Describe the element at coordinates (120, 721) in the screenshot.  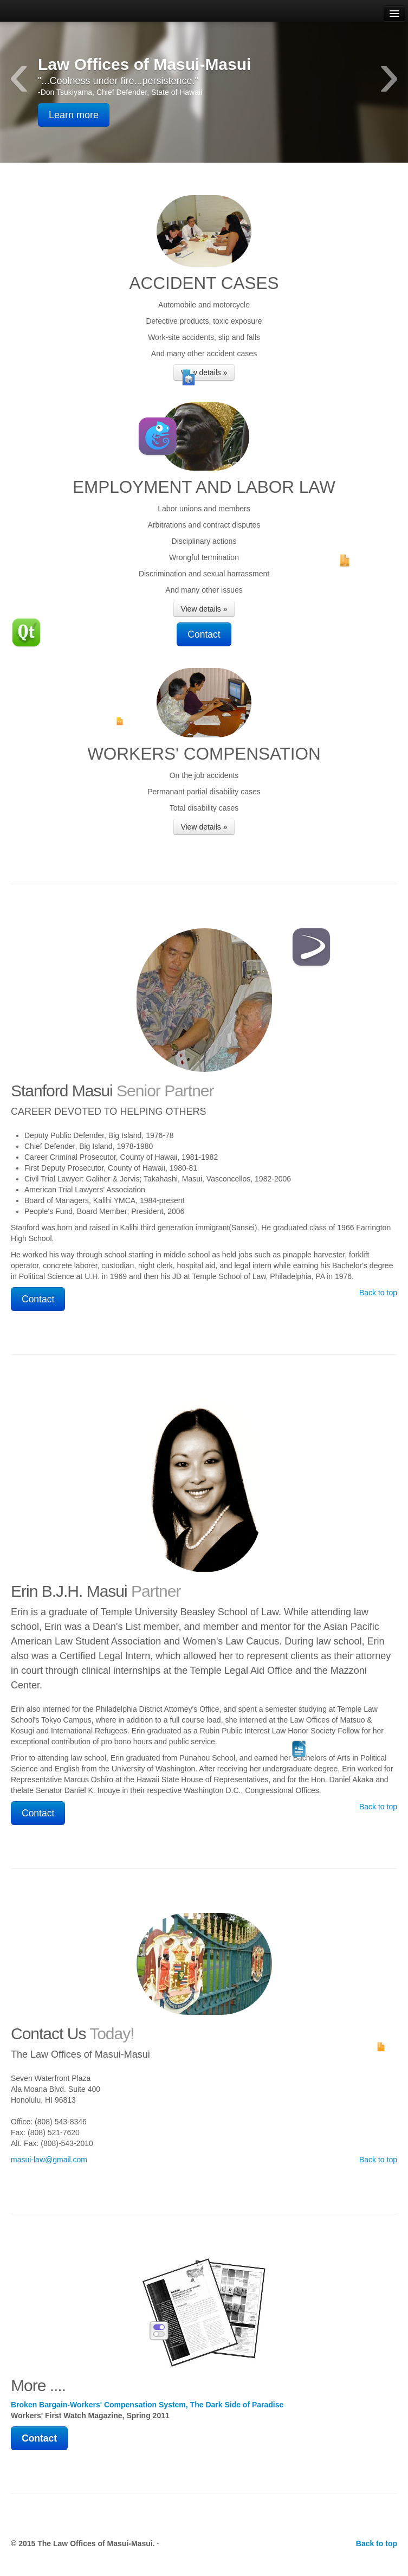
I see `open a presentation file` at that location.